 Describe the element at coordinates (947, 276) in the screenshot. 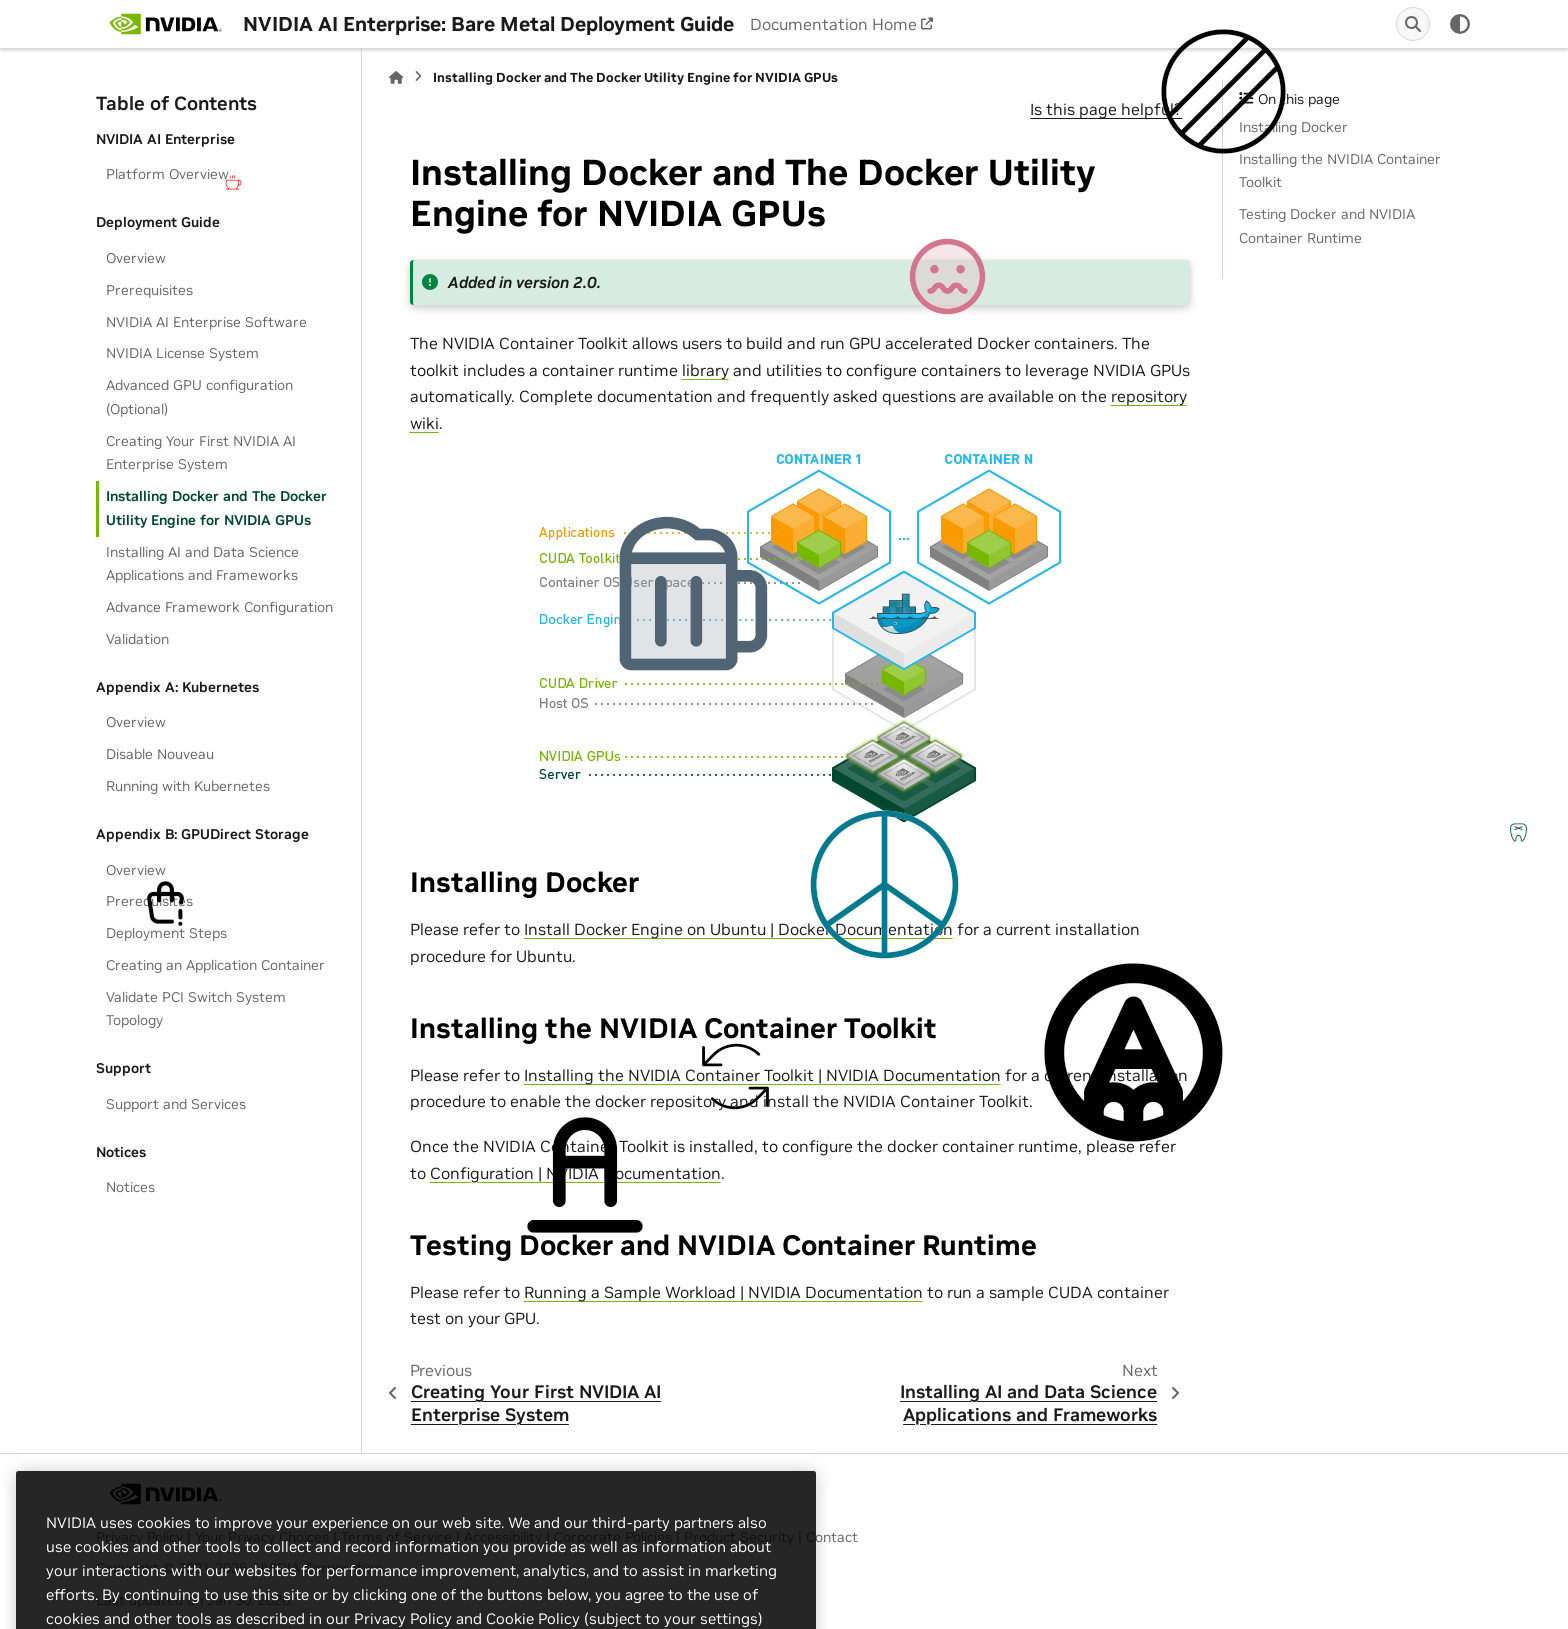

I see `indicates nervous or anxious status` at that location.